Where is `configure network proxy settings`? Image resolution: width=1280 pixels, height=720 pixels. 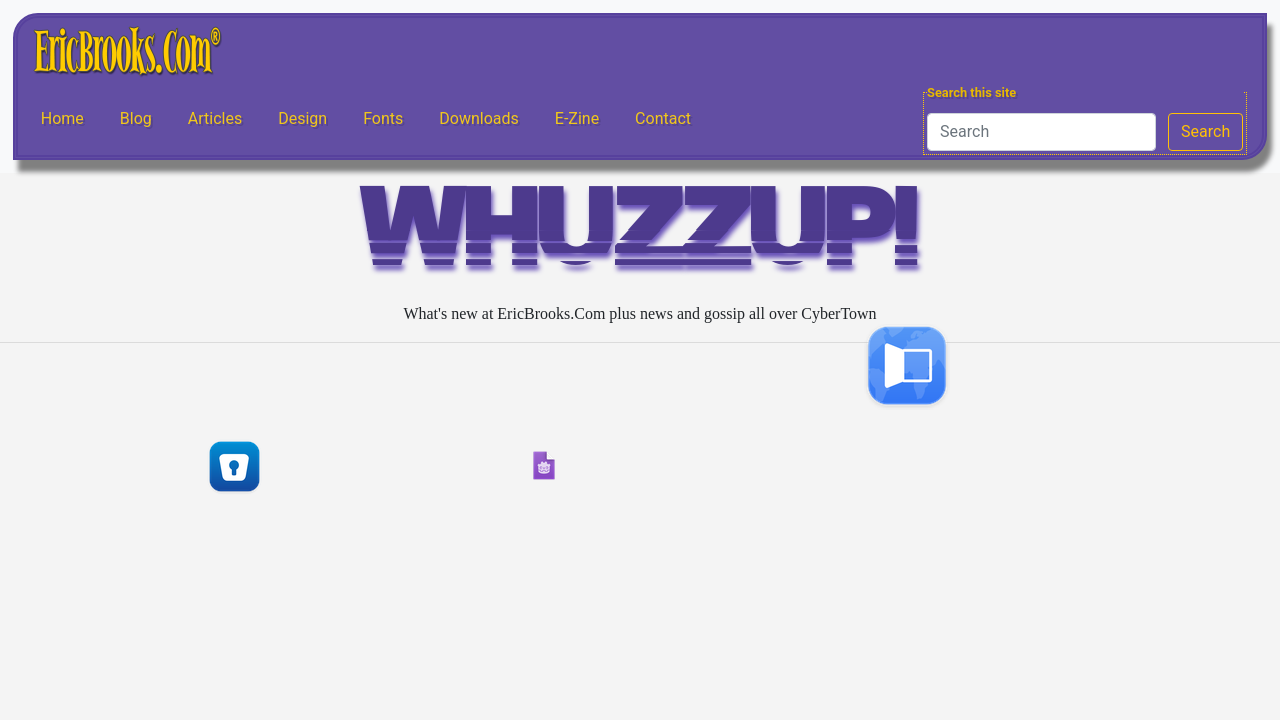
configure network proxy settings is located at coordinates (907, 367).